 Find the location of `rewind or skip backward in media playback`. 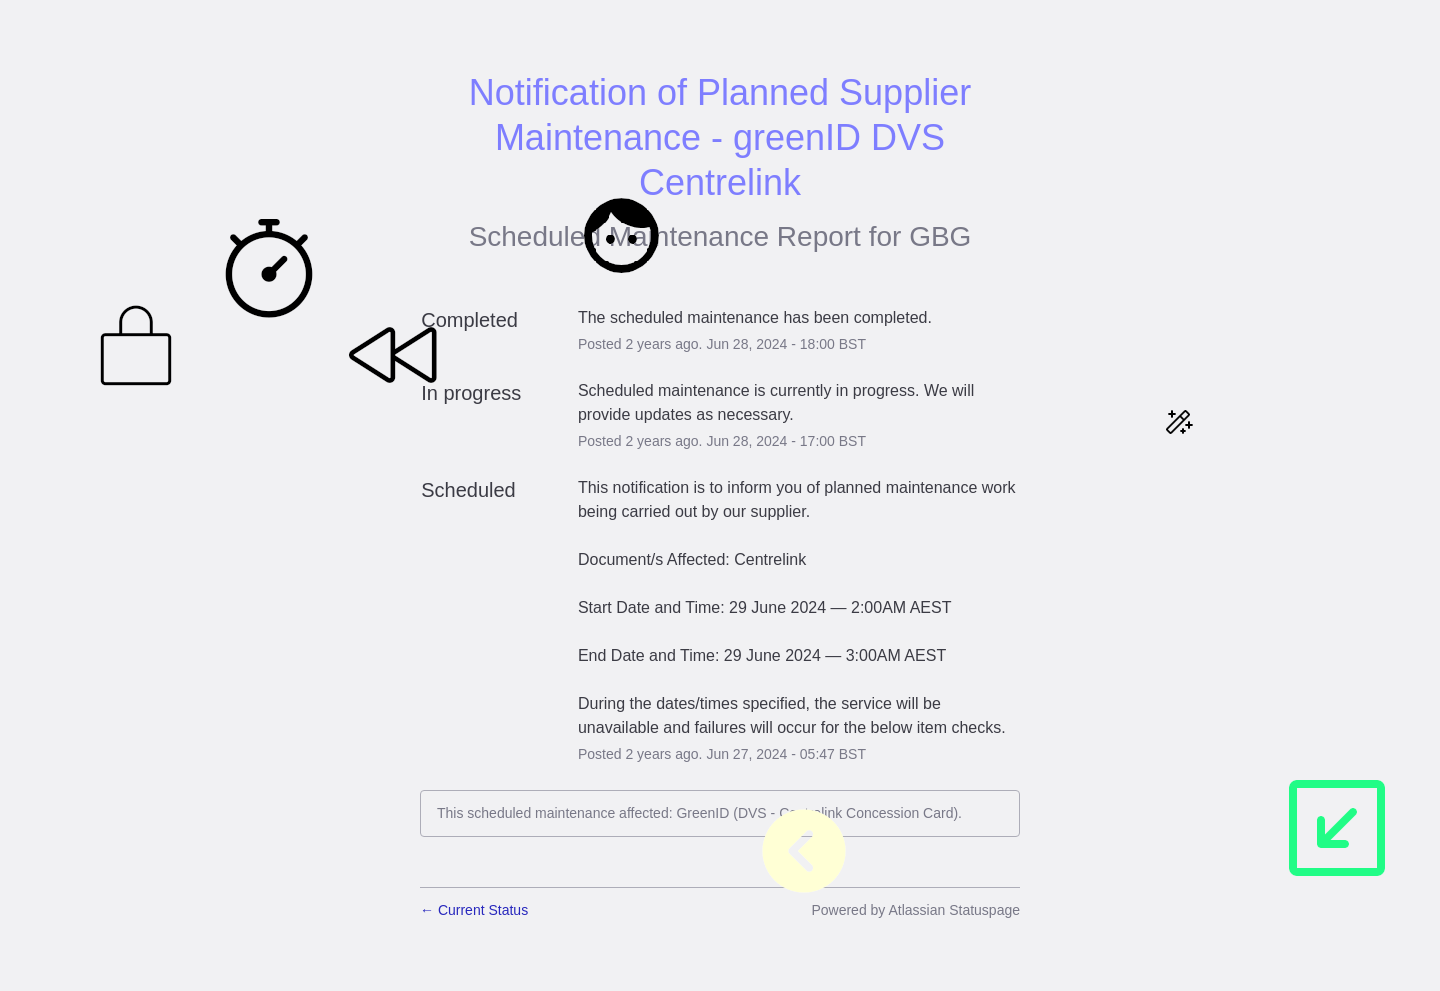

rewind or skip backward in media playback is located at coordinates (396, 355).